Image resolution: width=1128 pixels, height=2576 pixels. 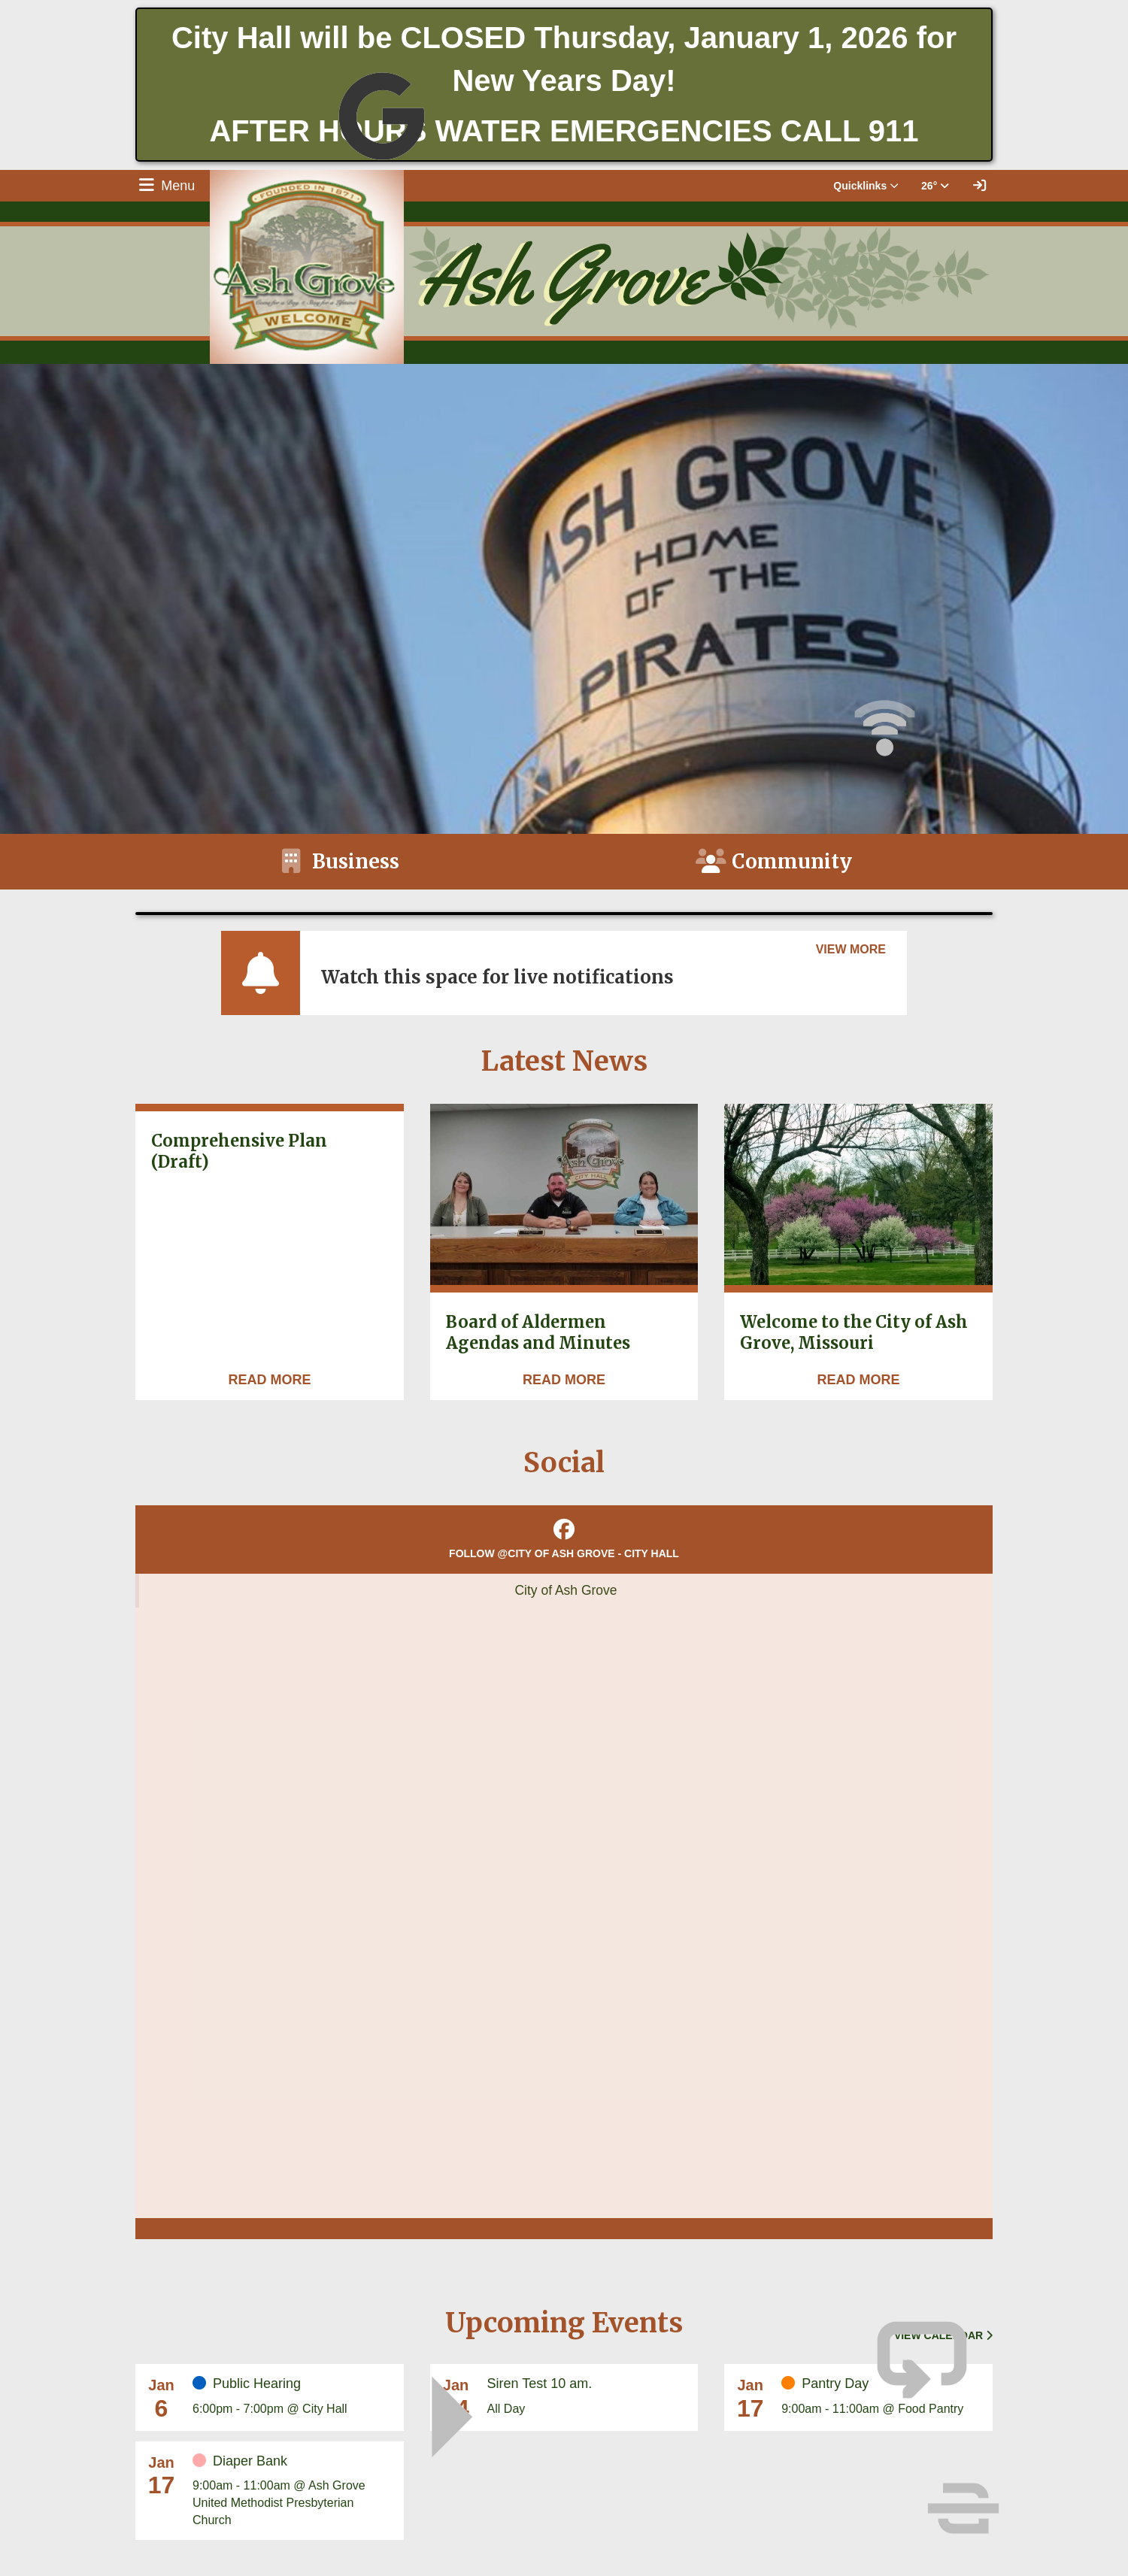 I want to click on enable playlist repeat mode, so click(x=922, y=2353).